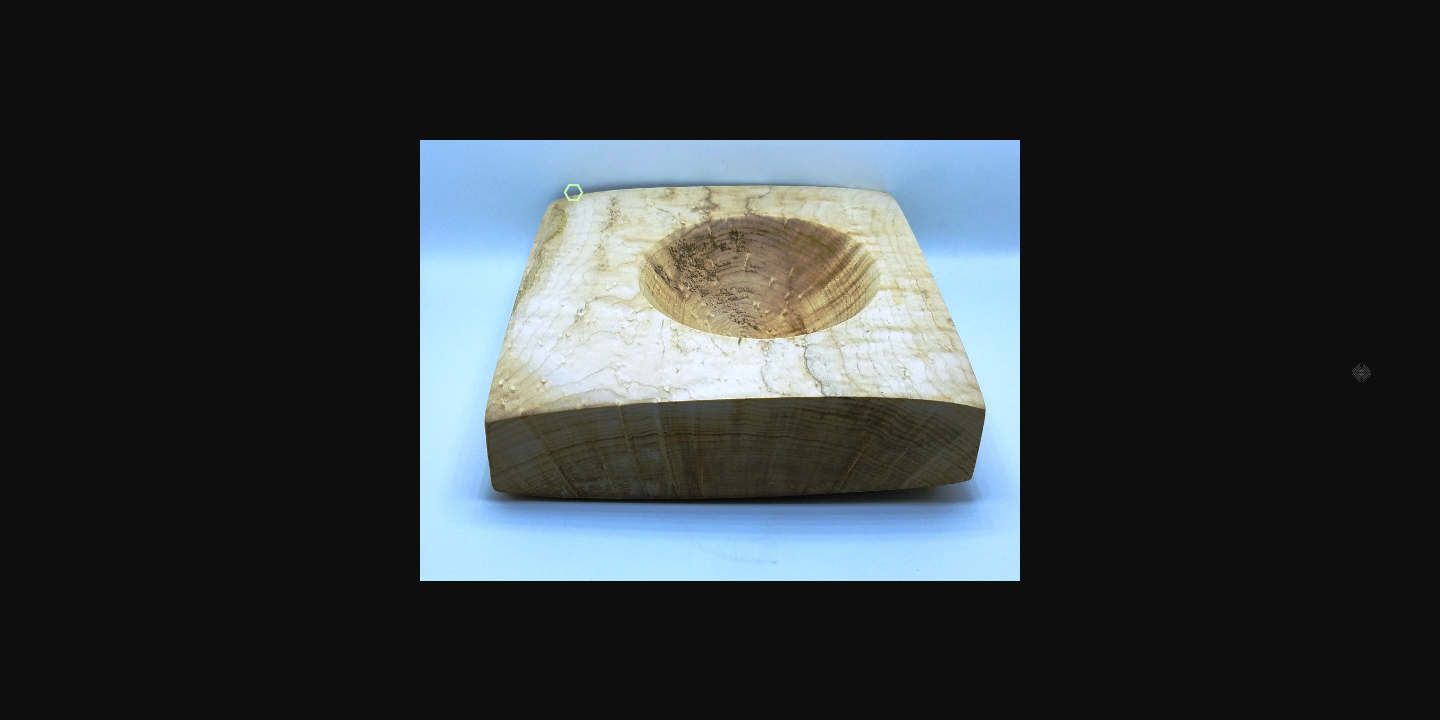 The height and width of the screenshot is (720, 1440). What do you see at coordinates (1361, 372) in the screenshot?
I see `open the Local app` at bounding box center [1361, 372].